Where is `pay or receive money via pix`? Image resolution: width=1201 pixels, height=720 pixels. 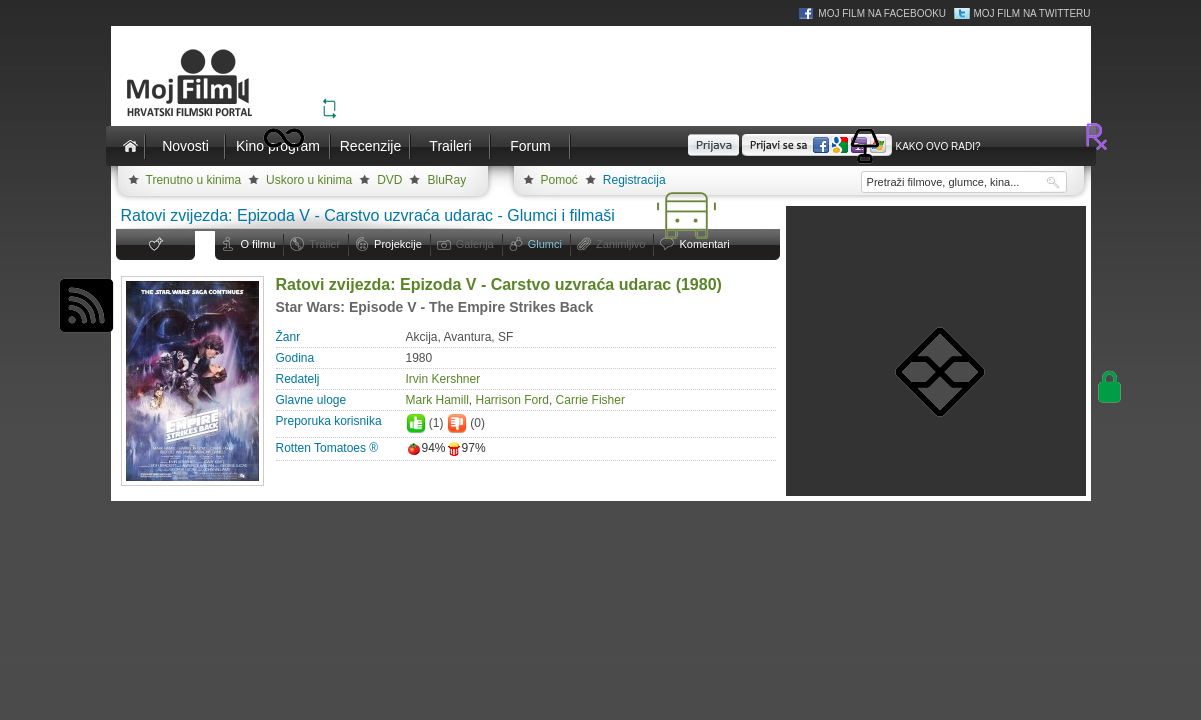 pay or receive money via pix is located at coordinates (940, 372).